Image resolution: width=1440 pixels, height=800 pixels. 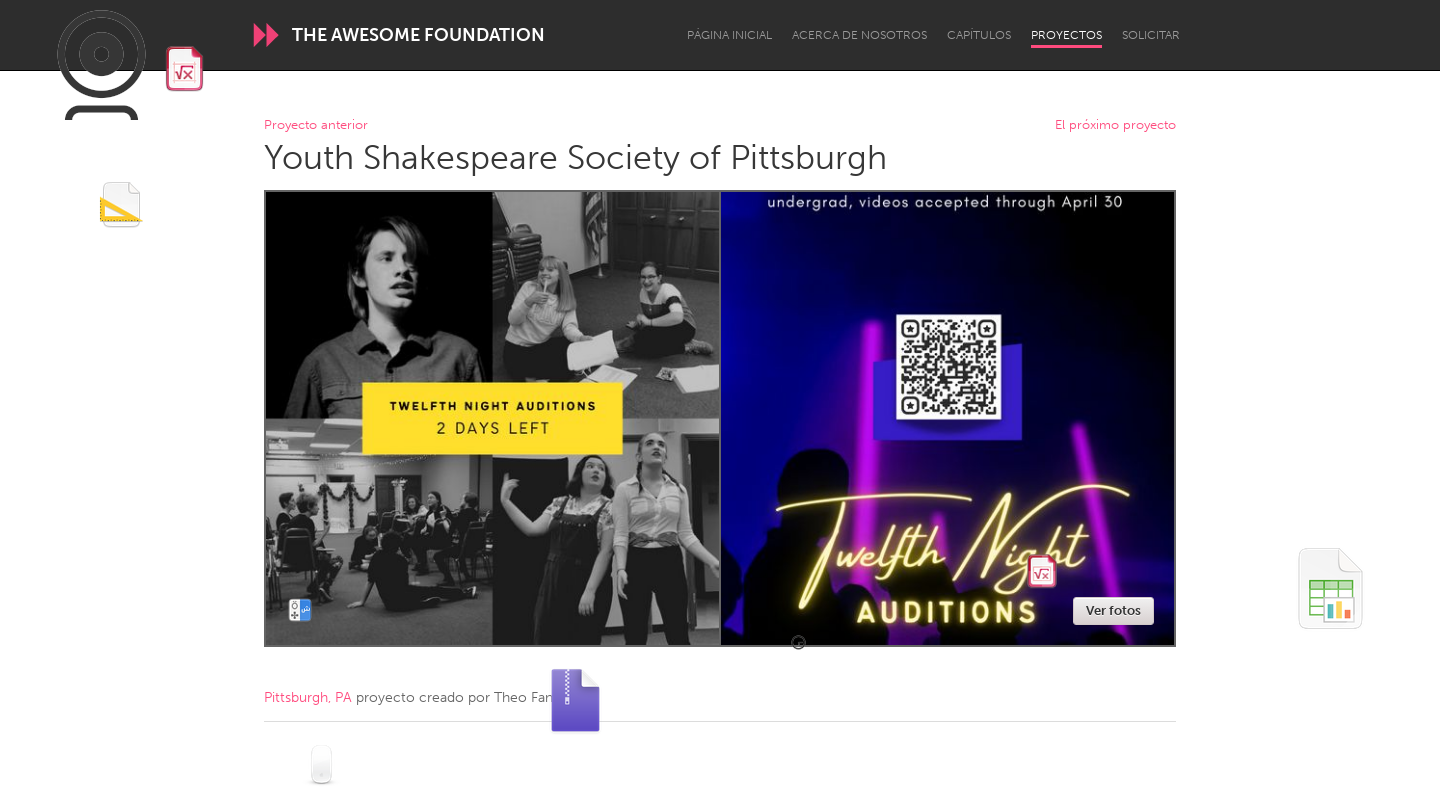 What do you see at coordinates (1330, 588) in the screenshot?
I see `open a spreadsheet file` at bounding box center [1330, 588].